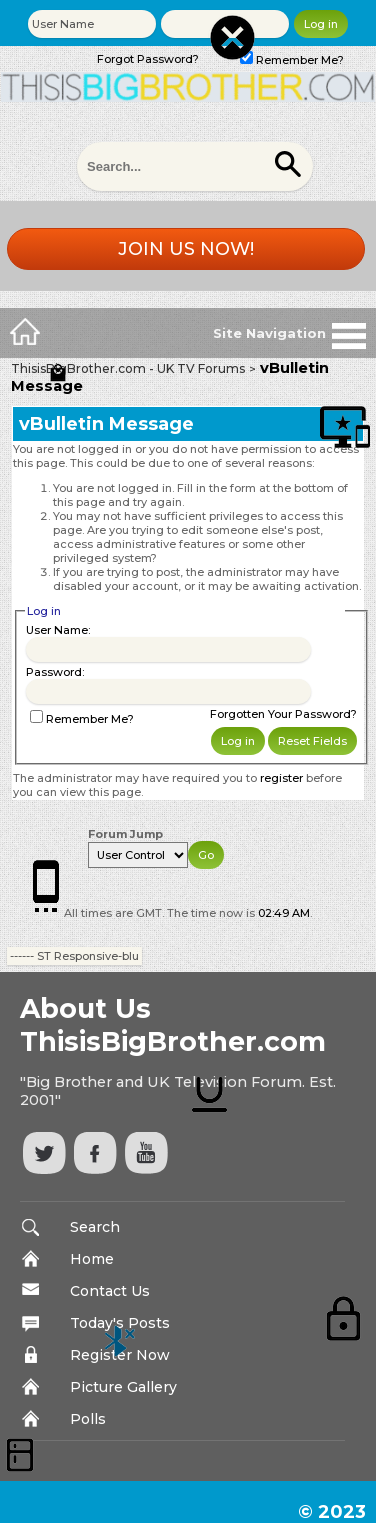 This screenshot has height=1523, width=376. Describe the element at coordinates (20, 1455) in the screenshot. I see `access kitchen appliance controls` at that location.